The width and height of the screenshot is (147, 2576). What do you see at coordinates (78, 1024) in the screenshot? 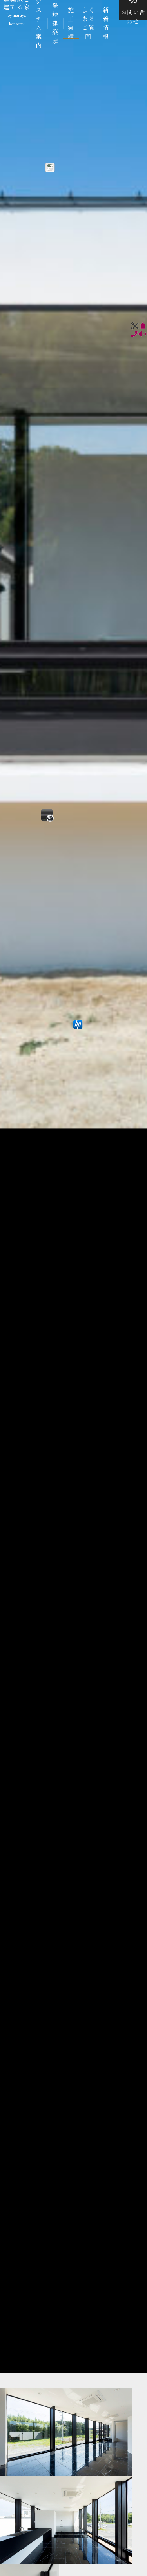
I see `open HP printer or device management app` at bounding box center [78, 1024].